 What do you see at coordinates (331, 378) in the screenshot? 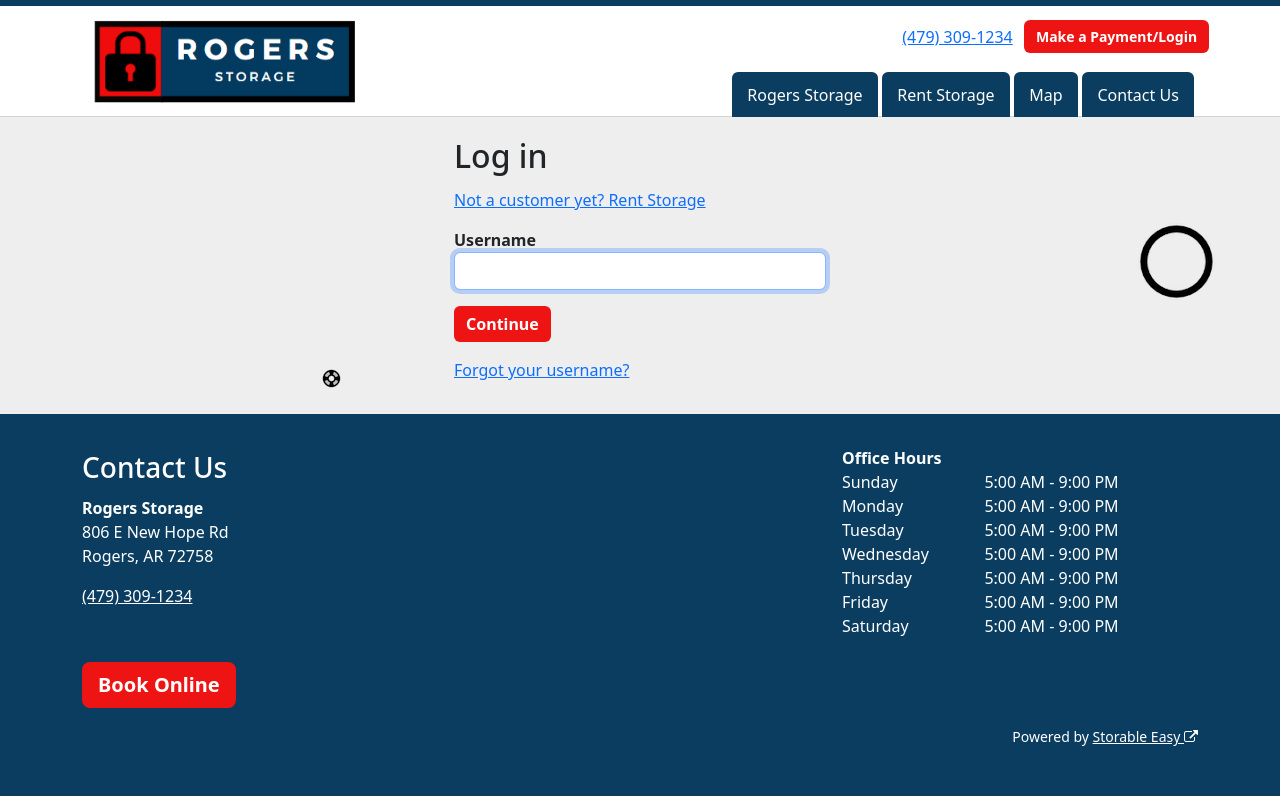
I see `access help and support options` at bounding box center [331, 378].